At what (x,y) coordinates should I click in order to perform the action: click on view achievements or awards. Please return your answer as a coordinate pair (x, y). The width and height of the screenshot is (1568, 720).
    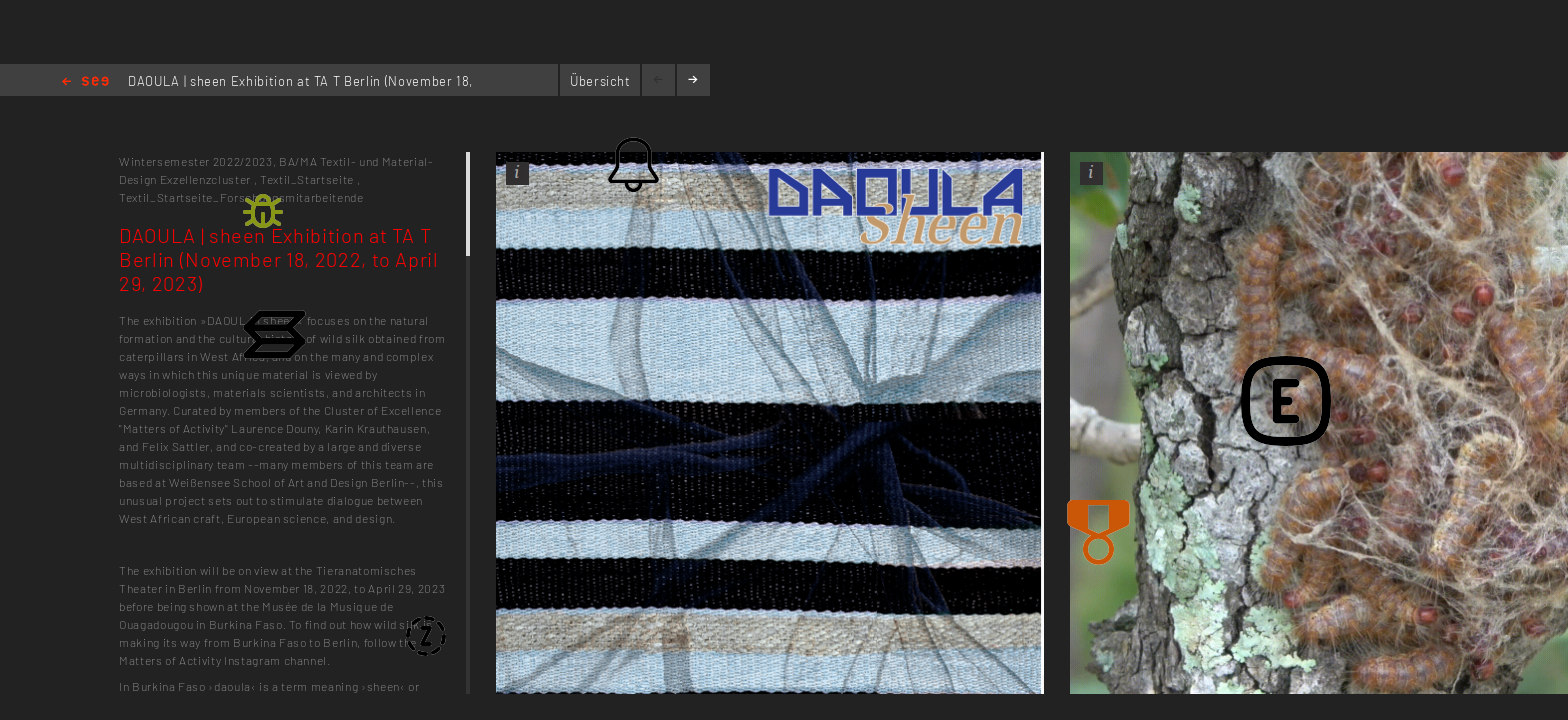
    Looking at the image, I should click on (1098, 528).